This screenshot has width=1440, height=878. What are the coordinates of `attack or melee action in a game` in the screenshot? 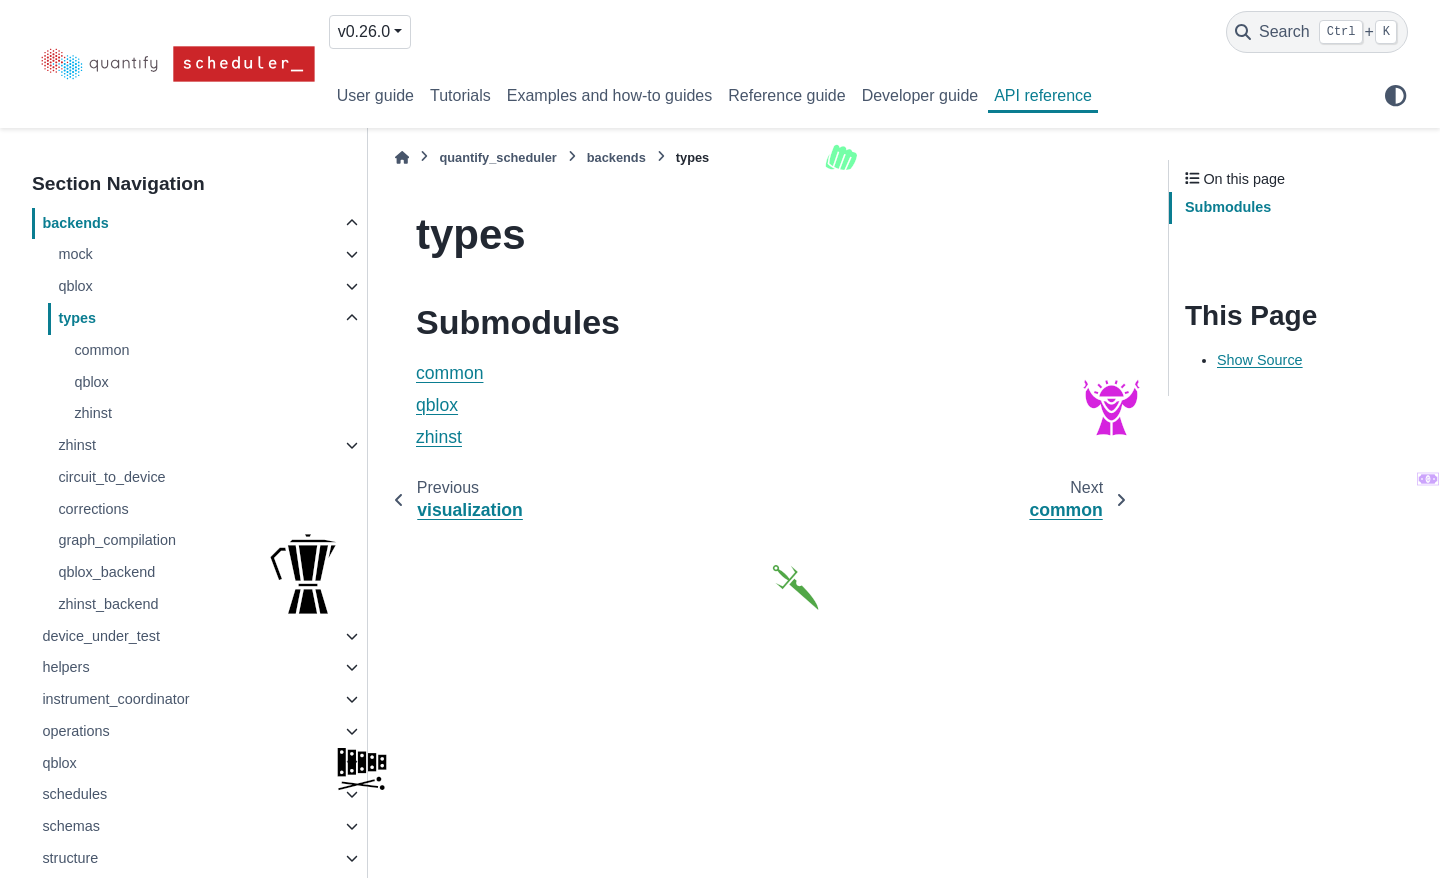 It's located at (841, 159).